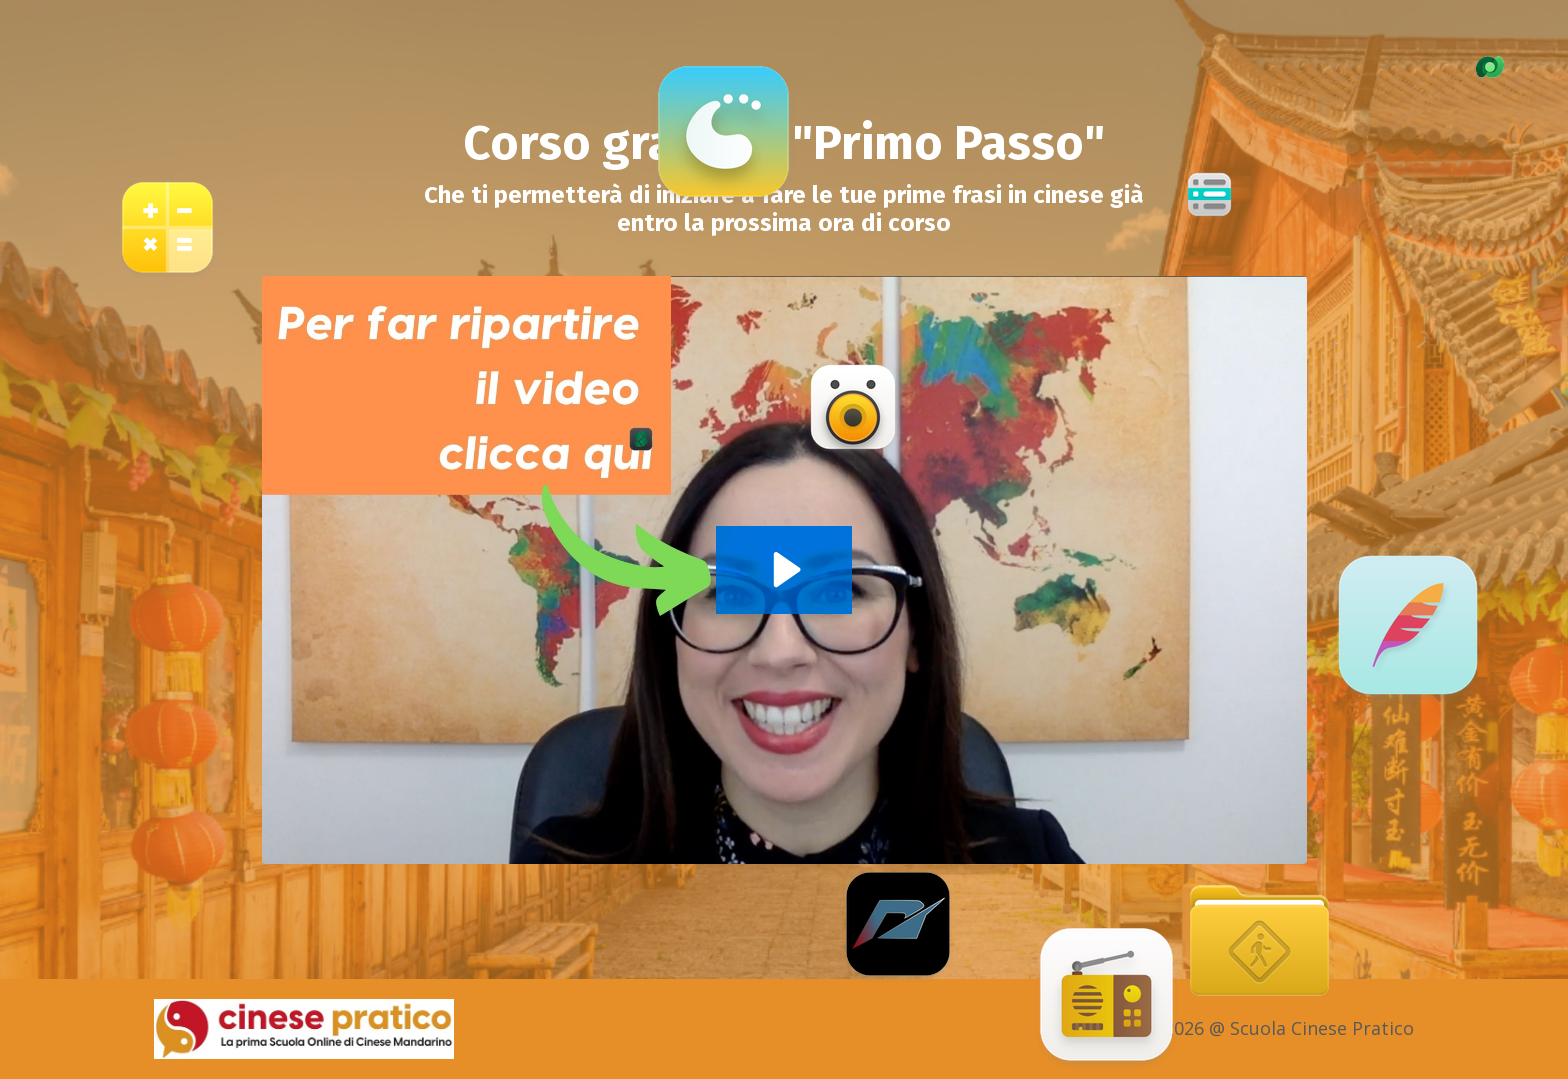  I want to click on open cachyos pi application, so click(641, 439).